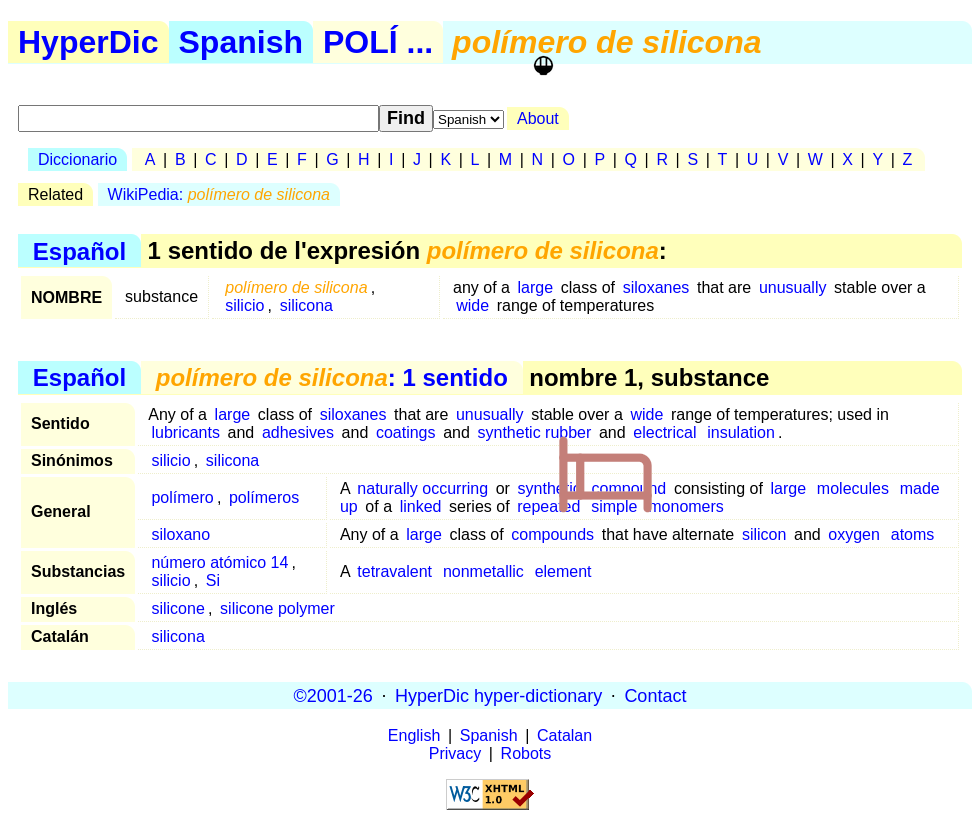  Describe the element at coordinates (543, 65) in the screenshot. I see `browse asian or rice-based cuisine options` at that location.